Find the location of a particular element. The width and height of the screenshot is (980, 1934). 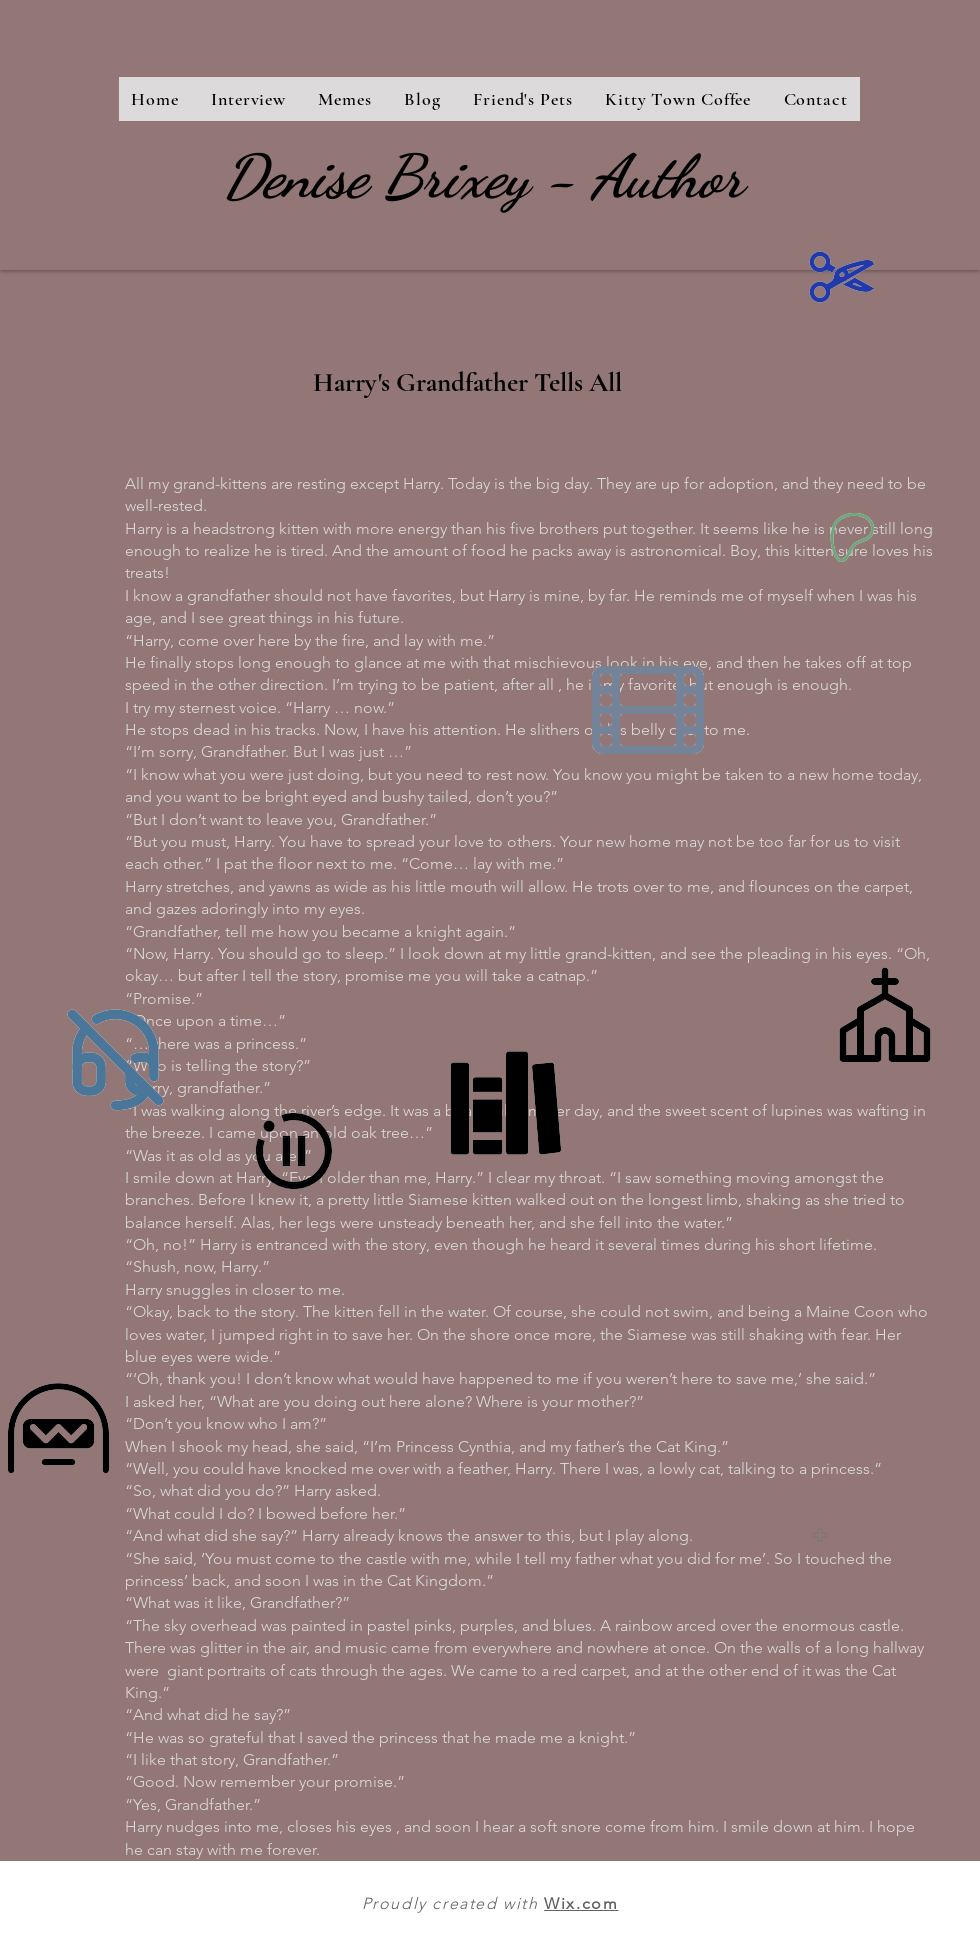

link to patreon profile or page is located at coordinates (850, 536).